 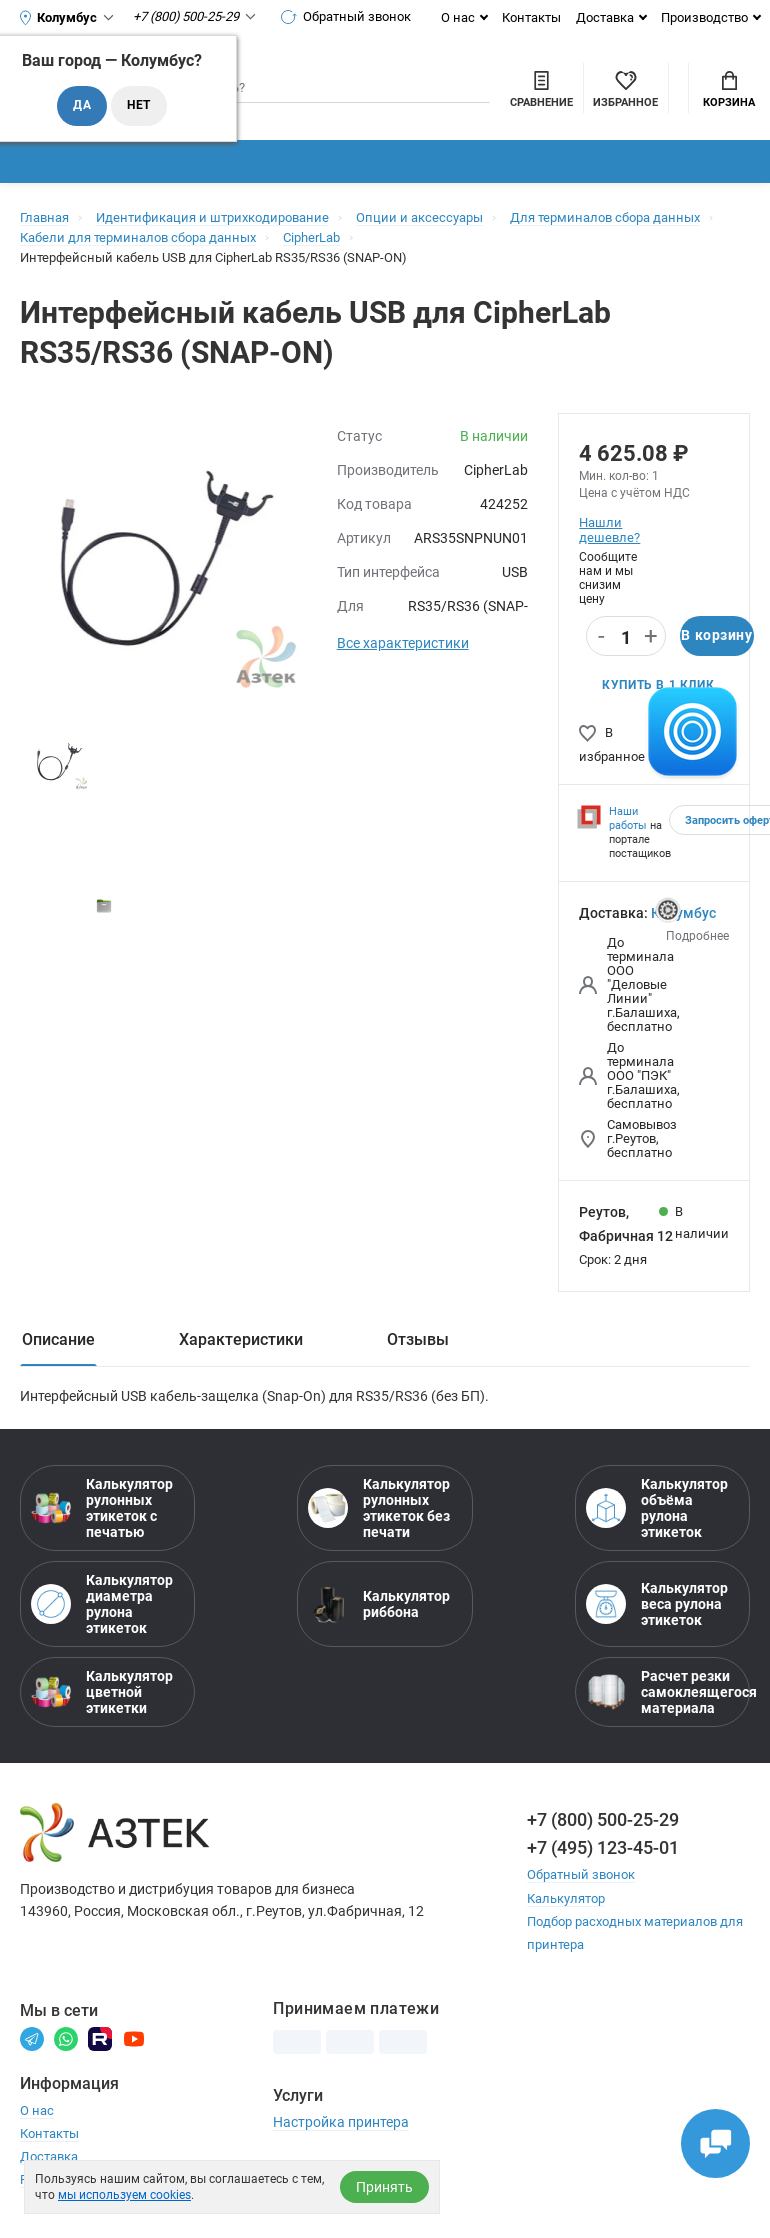 What do you see at coordinates (668, 910) in the screenshot?
I see `open system settings` at bounding box center [668, 910].